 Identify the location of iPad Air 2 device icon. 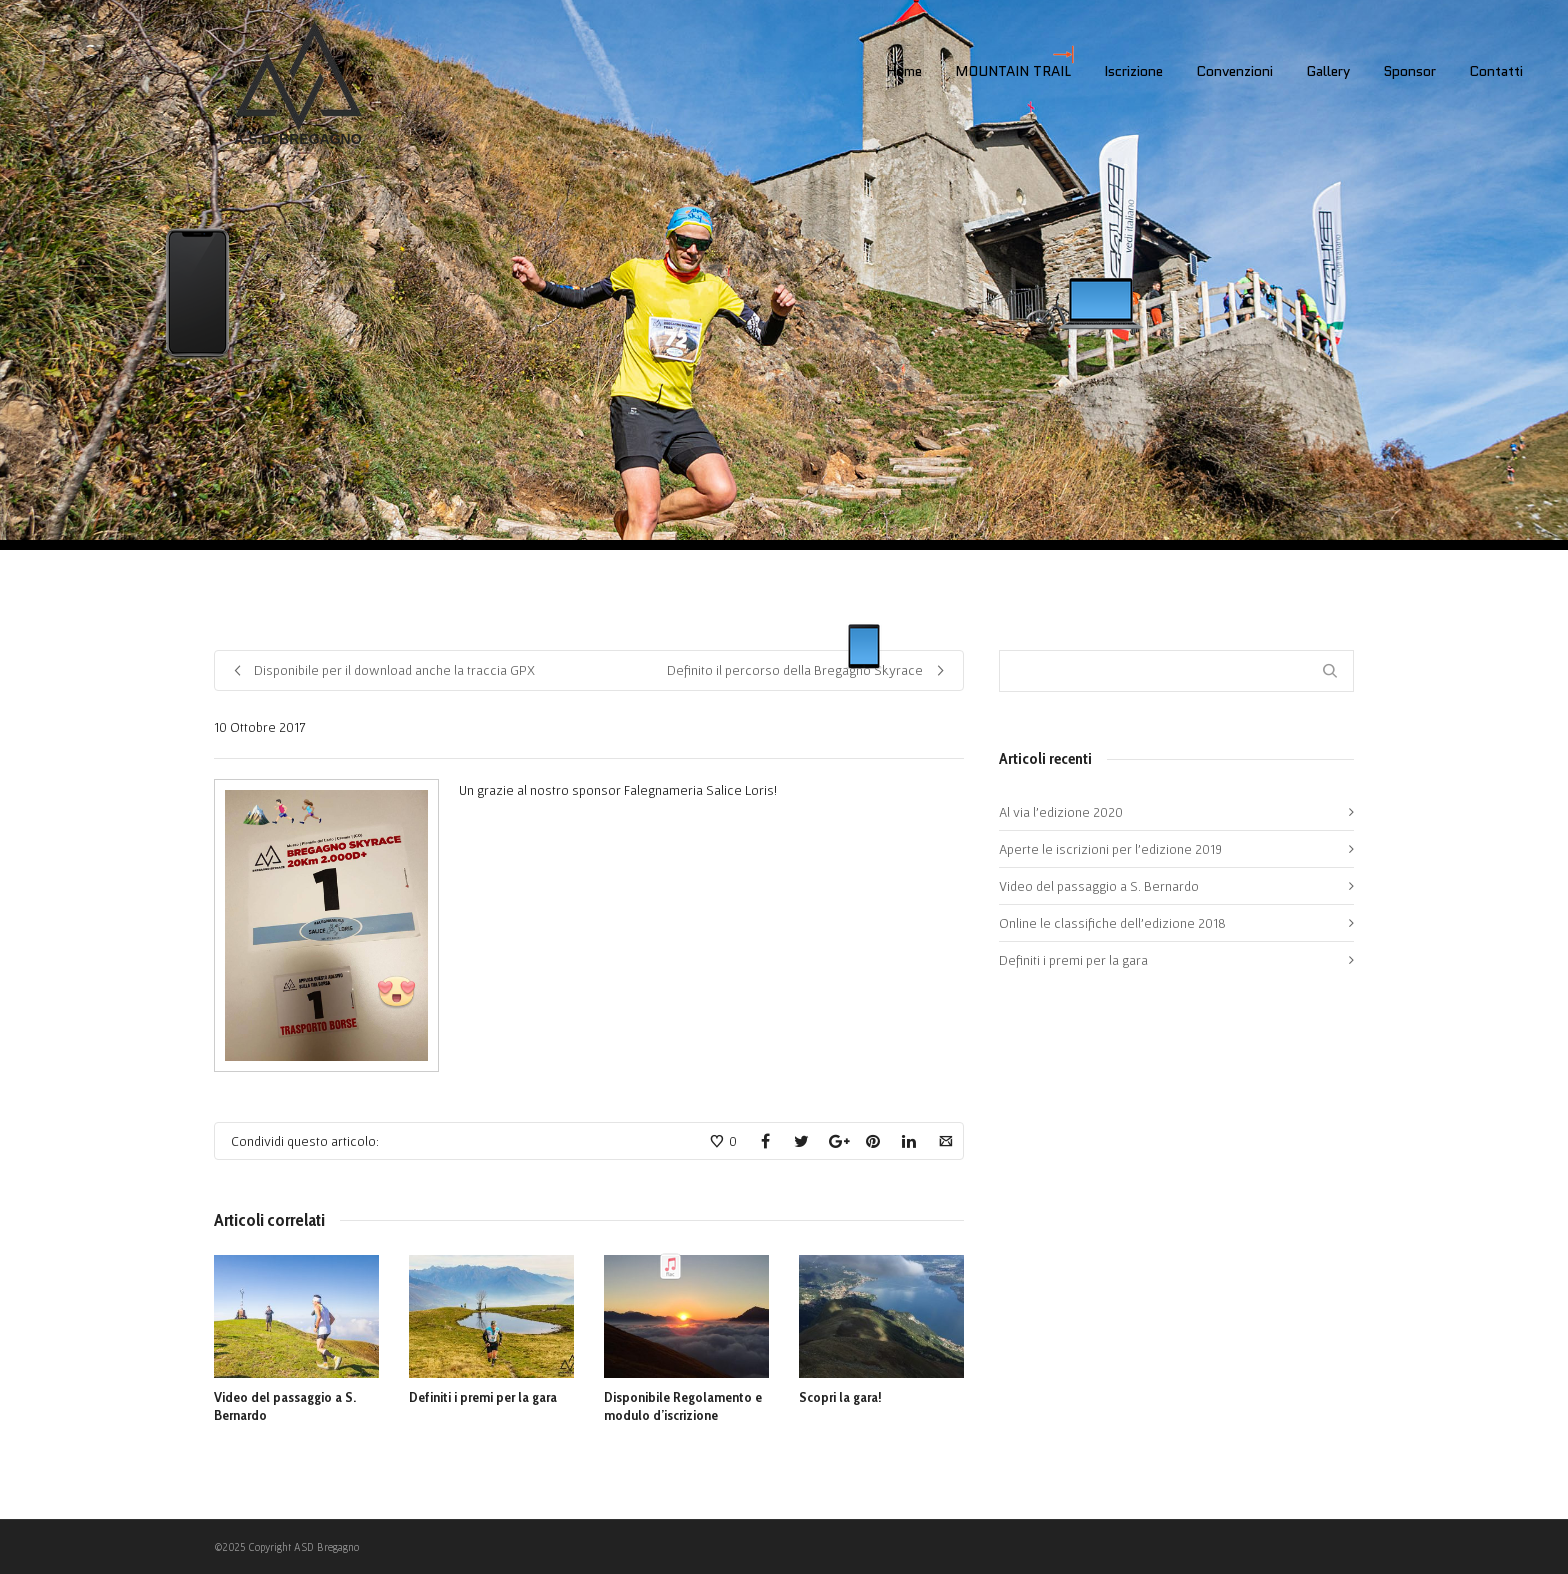
(864, 646).